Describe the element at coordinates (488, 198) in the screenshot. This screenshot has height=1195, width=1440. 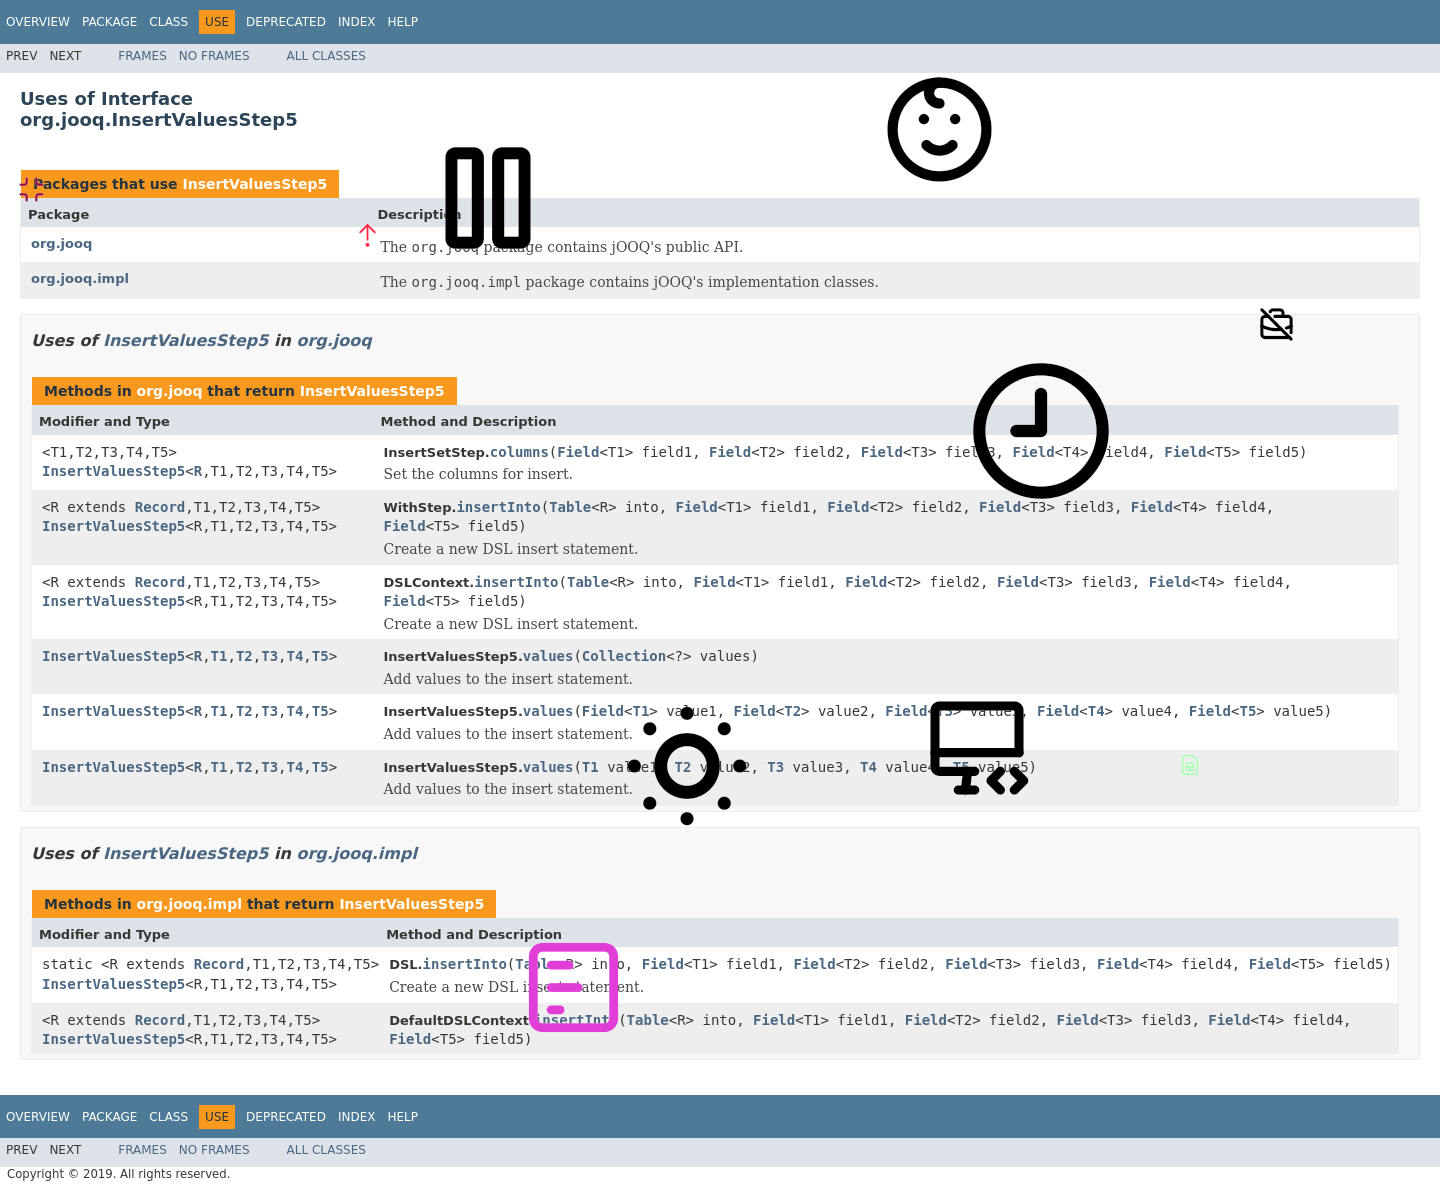
I see `switch to column view layout` at that location.